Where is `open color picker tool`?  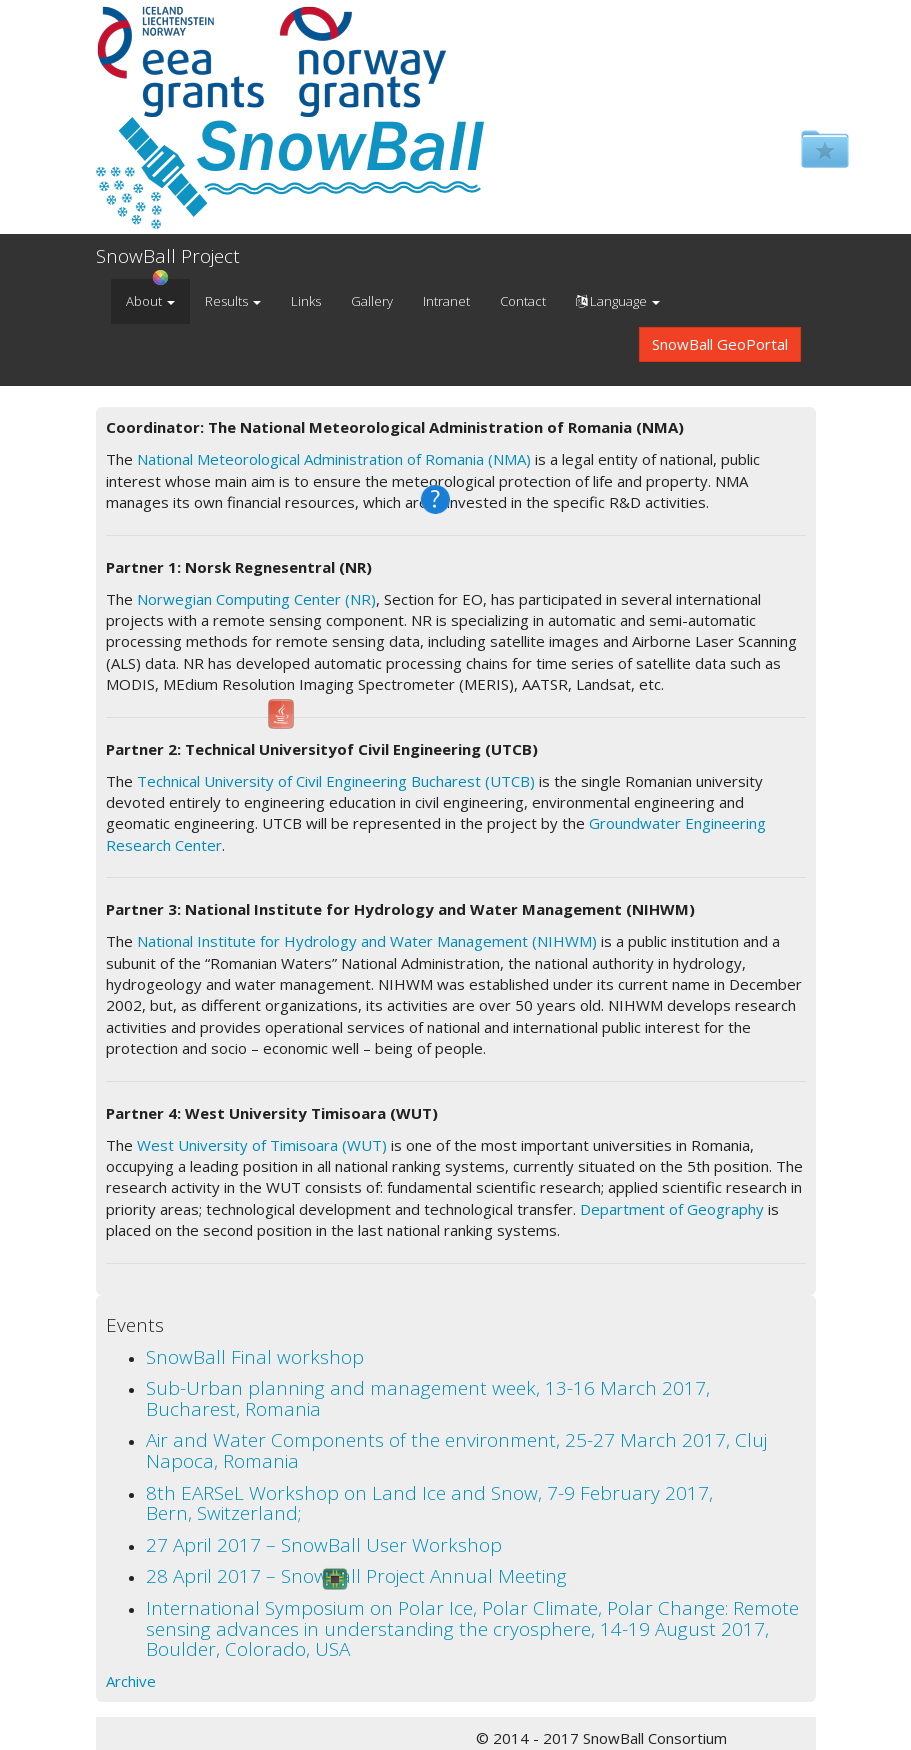
open color picker tool is located at coordinates (160, 277).